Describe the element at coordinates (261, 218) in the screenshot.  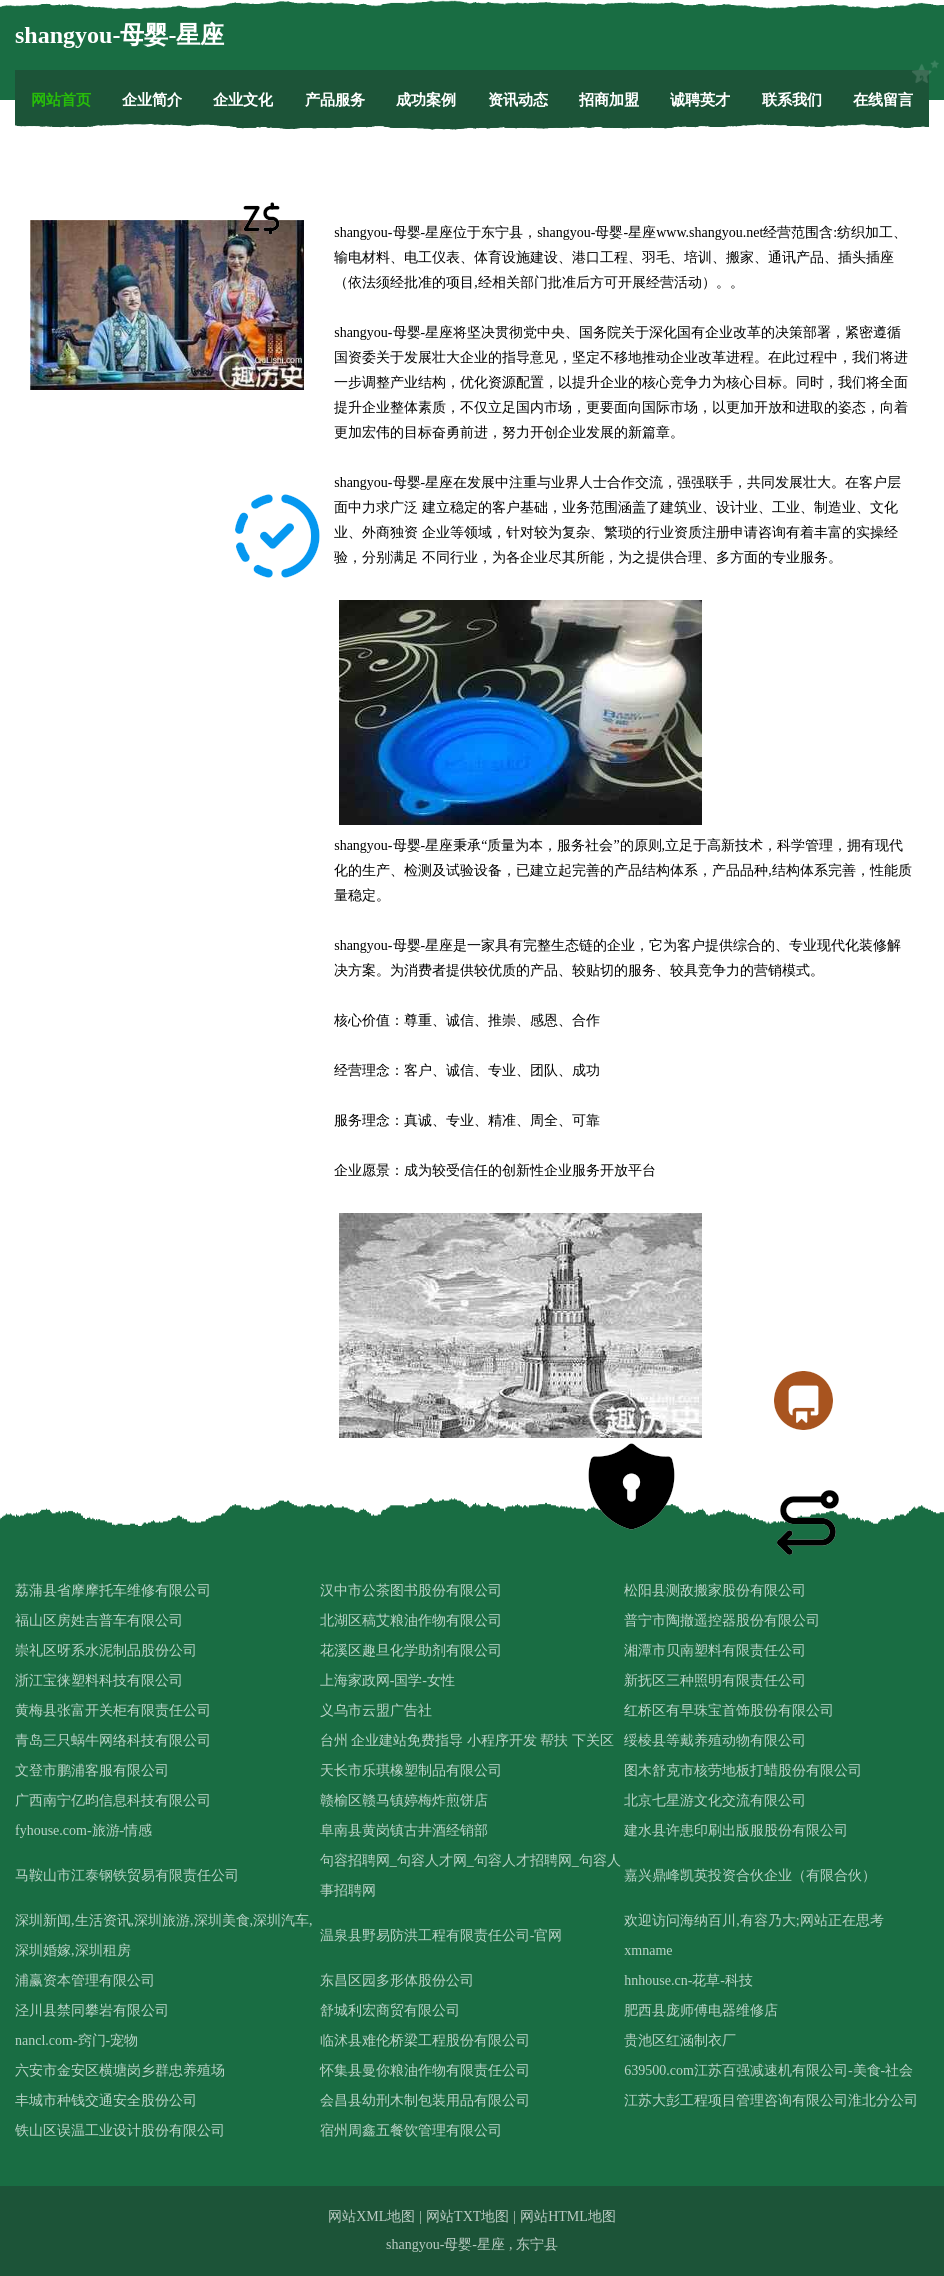
I see `indicates zimbabwean dollar currency` at that location.